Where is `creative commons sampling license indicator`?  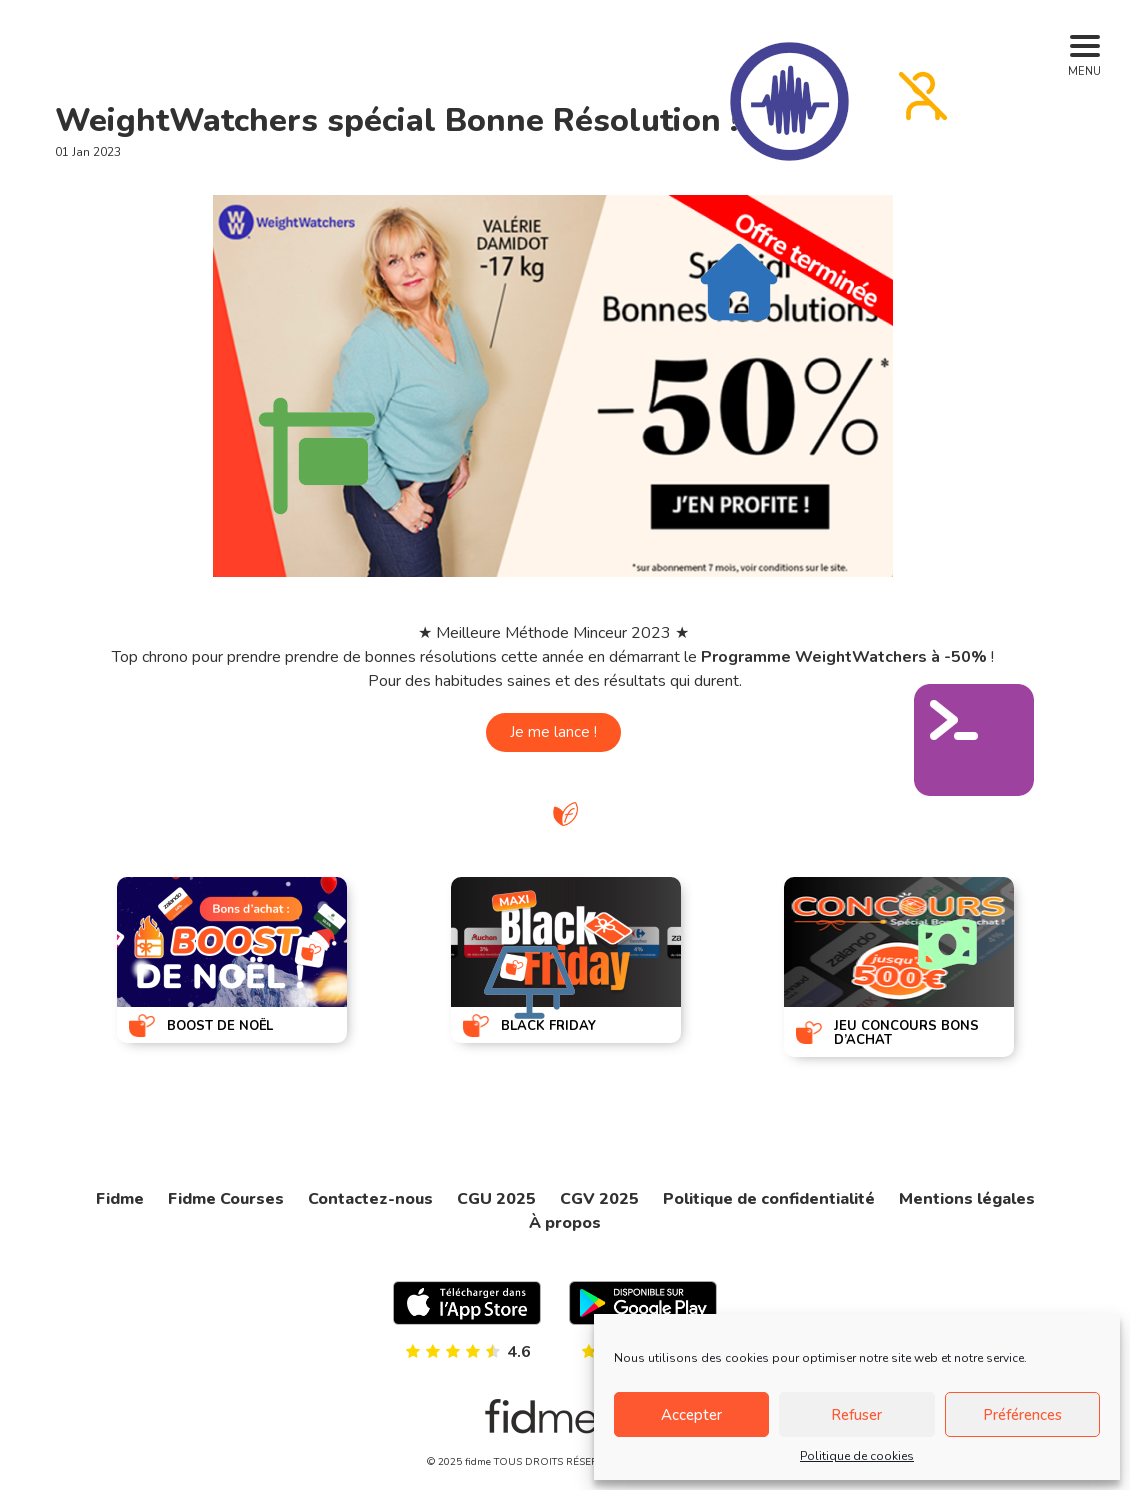
creative commons sampling license indicator is located at coordinates (789, 101).